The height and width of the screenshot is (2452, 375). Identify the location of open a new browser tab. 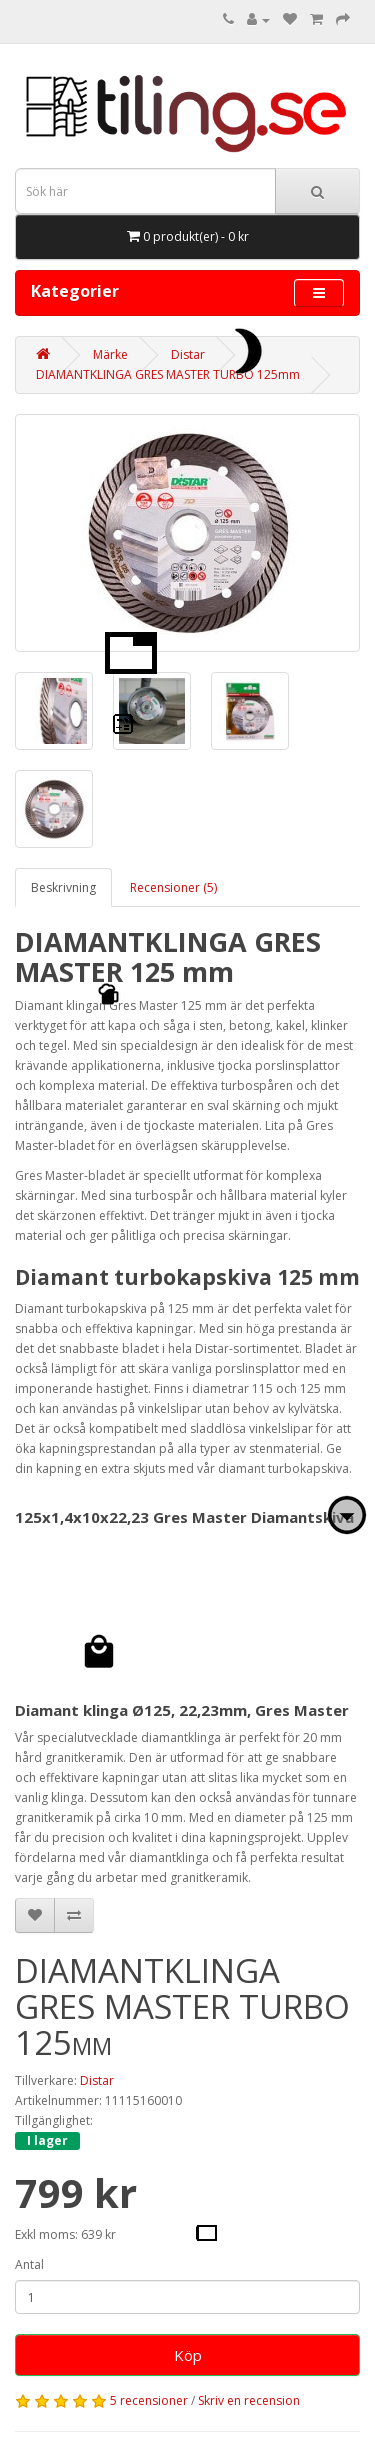
(131, 653).